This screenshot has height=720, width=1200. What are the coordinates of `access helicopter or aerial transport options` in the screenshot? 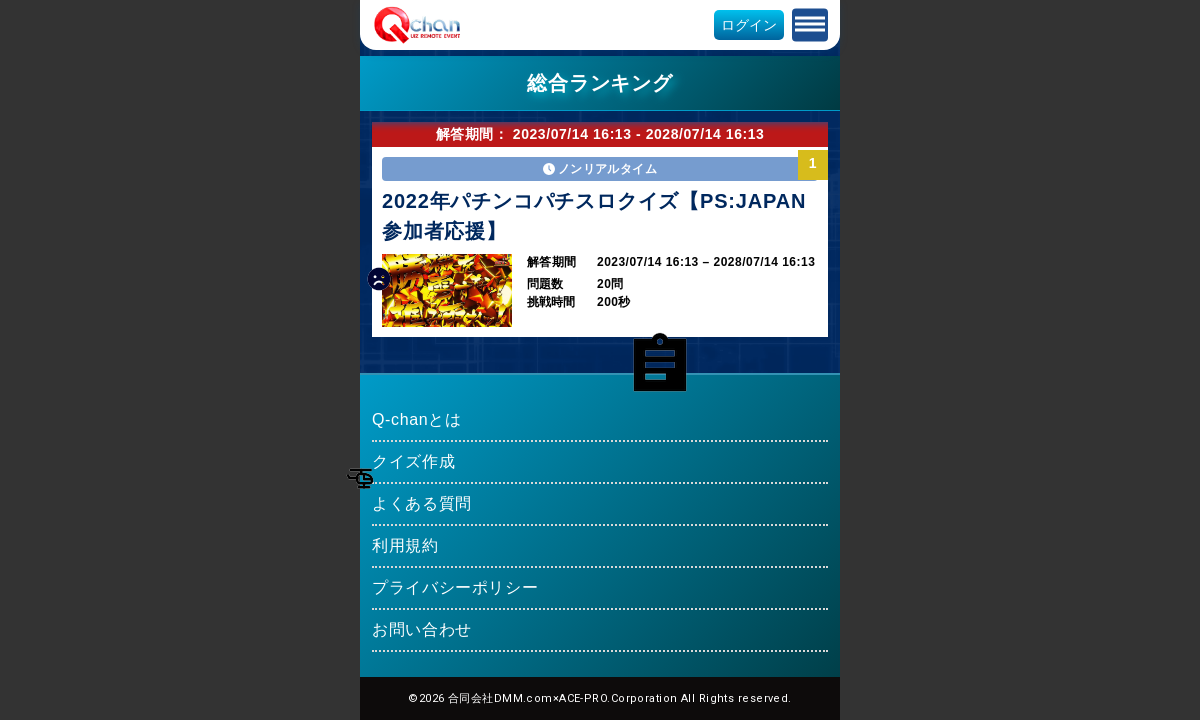 It's located at (360, 478).